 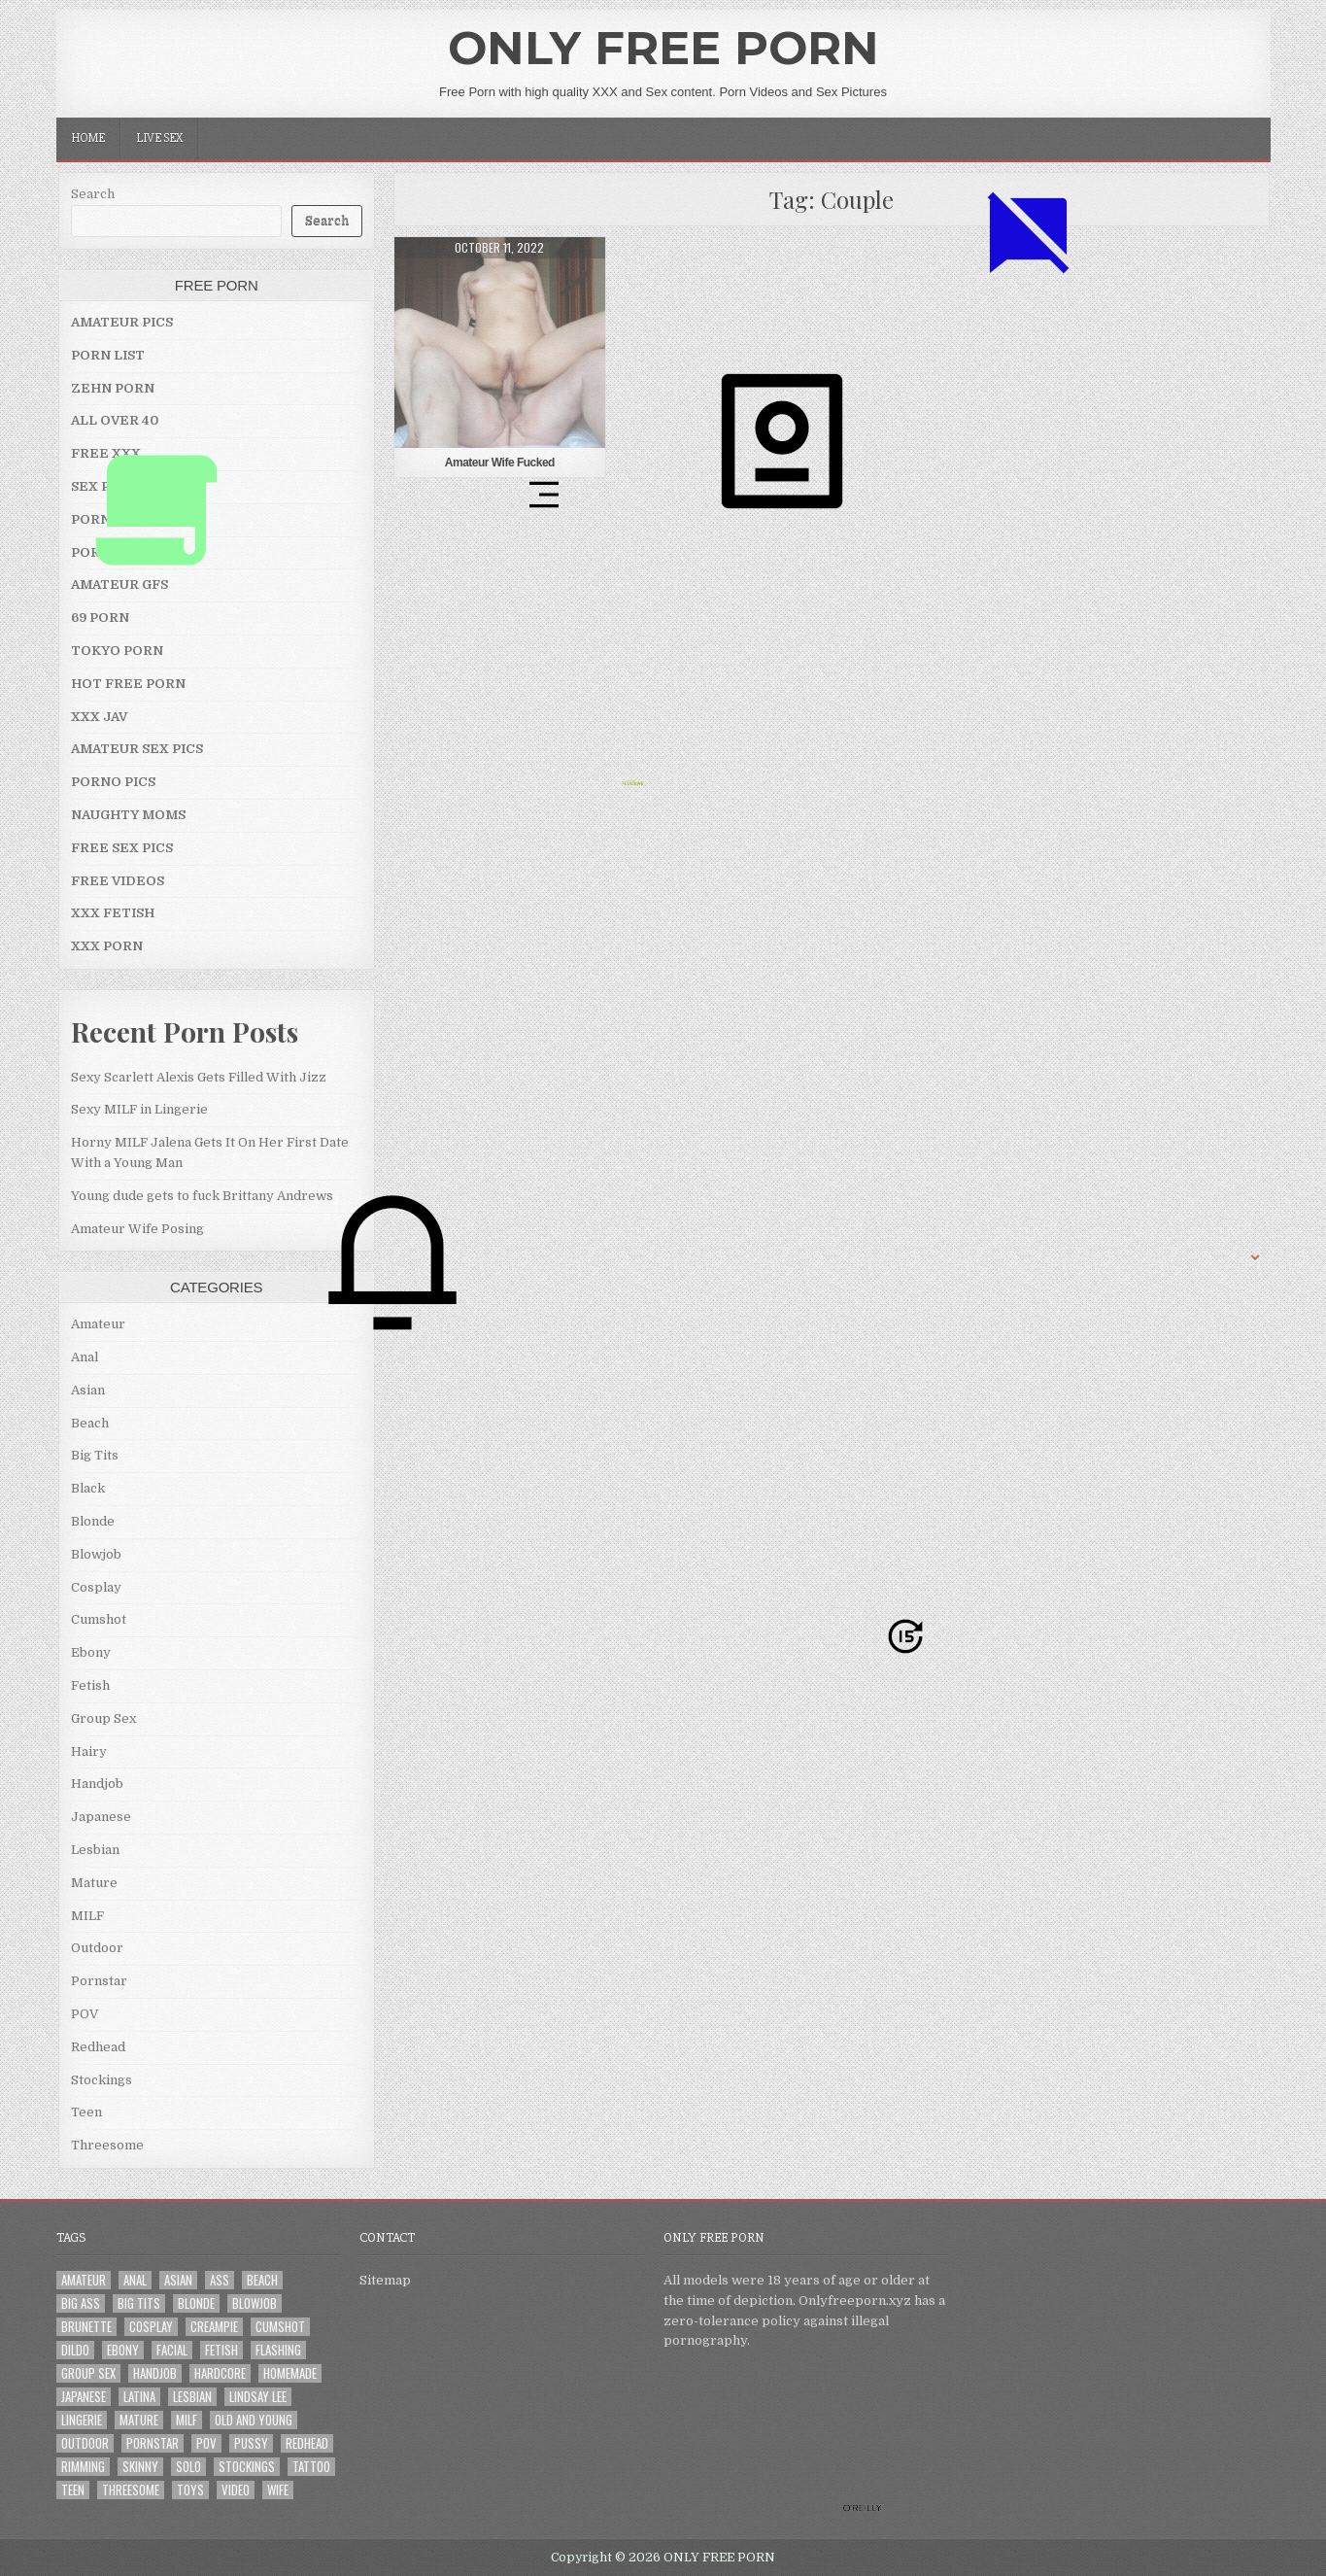 I want to click on notification or alert indicator, so click(x=392, y=1259).